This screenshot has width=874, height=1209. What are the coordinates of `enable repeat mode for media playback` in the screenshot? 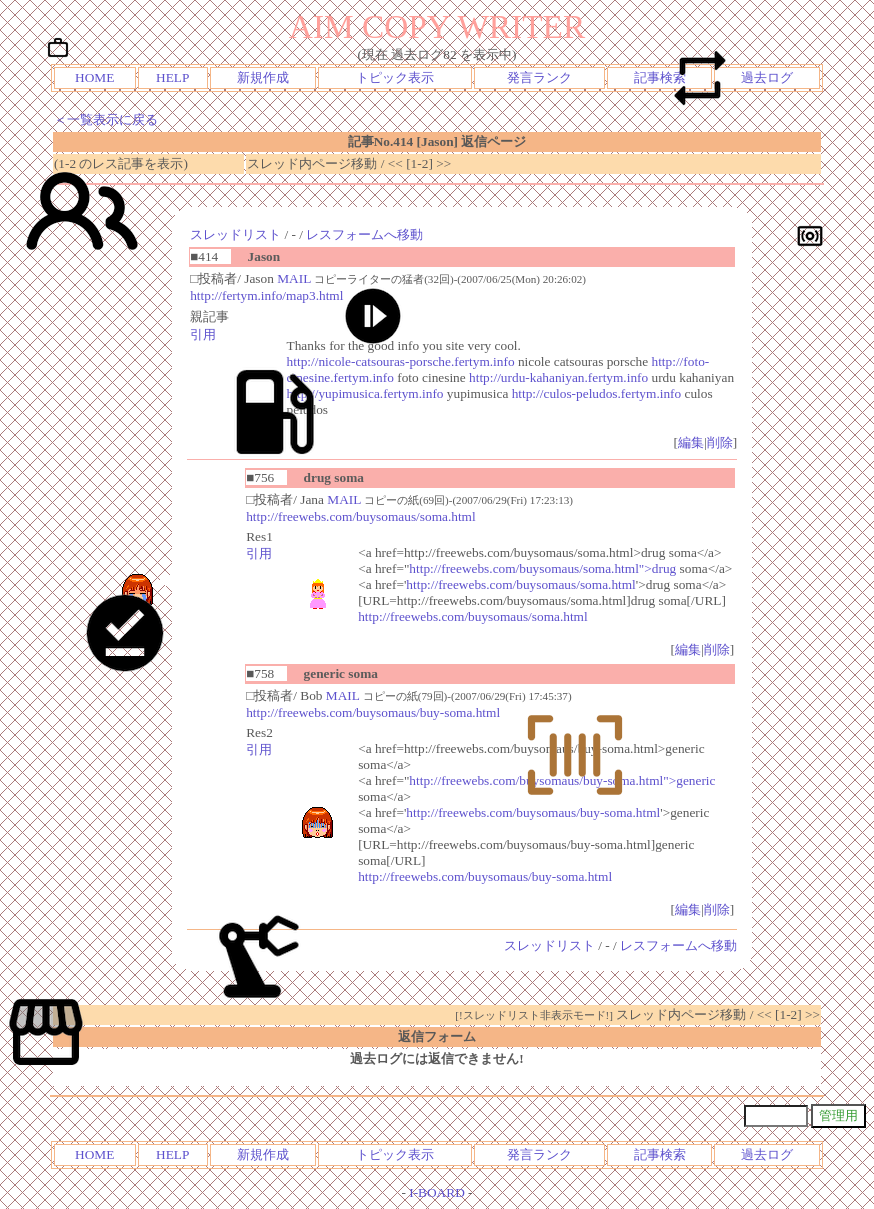 It's located at (700, 78).